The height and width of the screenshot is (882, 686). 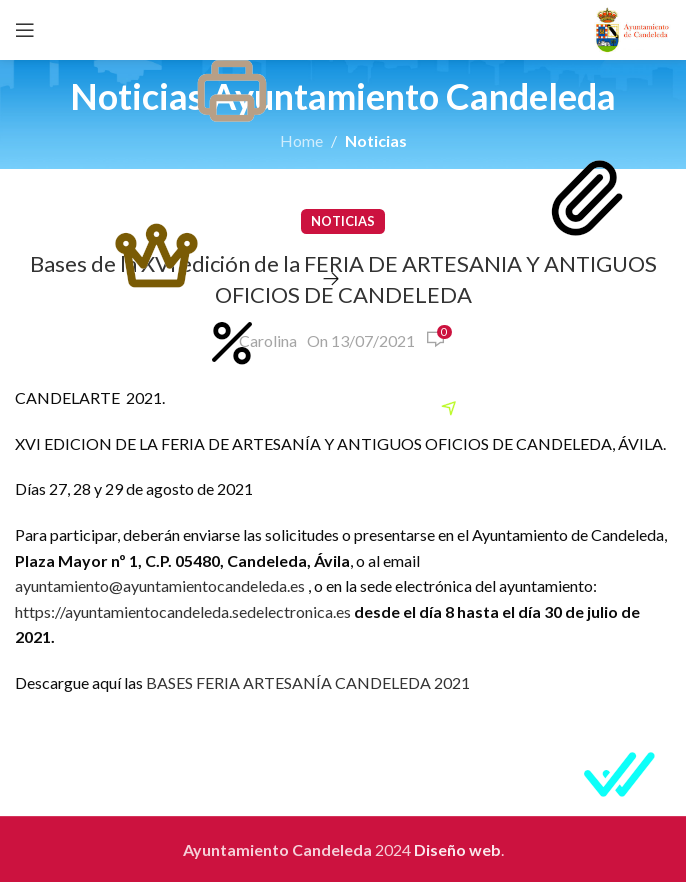 What do you see at coordinates (156, 259) in the screenshot?
I see `indicates premium or VIP membership status` at bounding box center [156, 259].